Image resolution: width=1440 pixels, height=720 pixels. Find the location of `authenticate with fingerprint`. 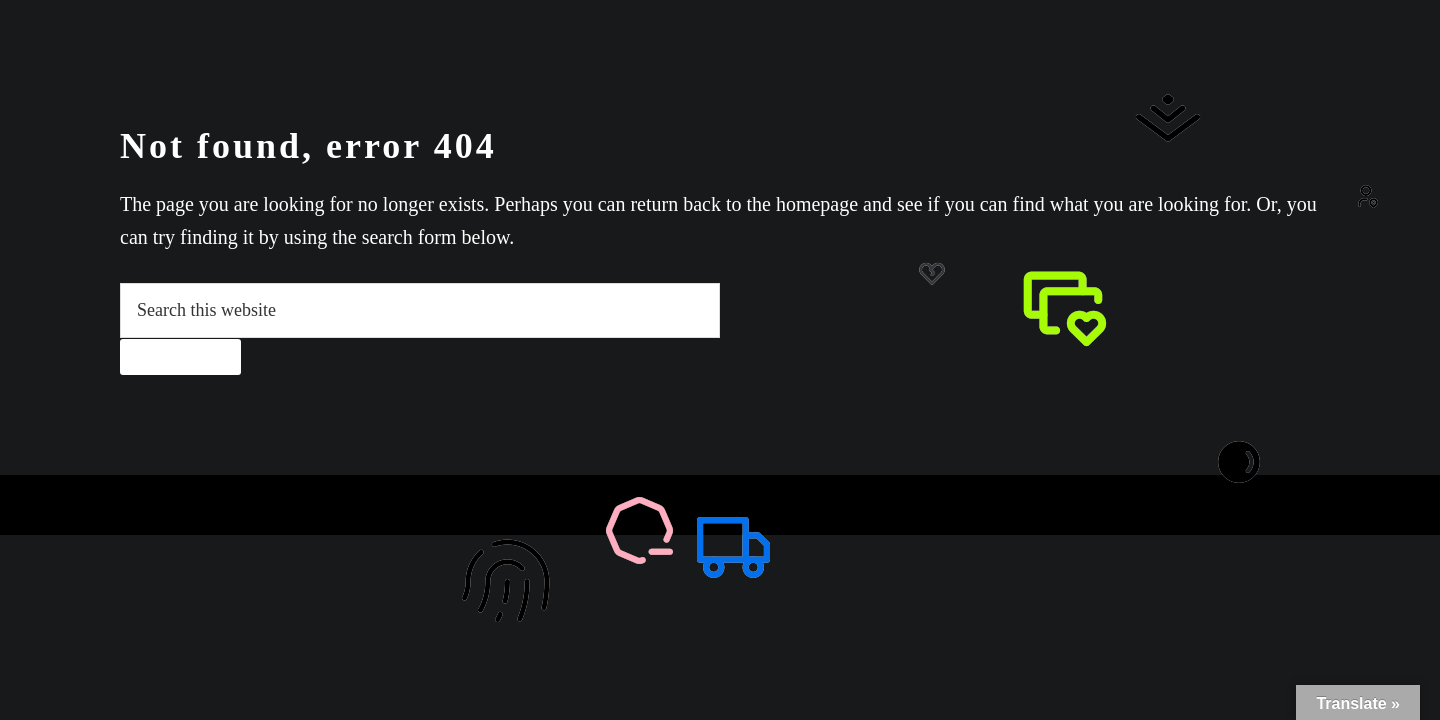

authenticate with fingerprint is located at coordinates (507, 581).